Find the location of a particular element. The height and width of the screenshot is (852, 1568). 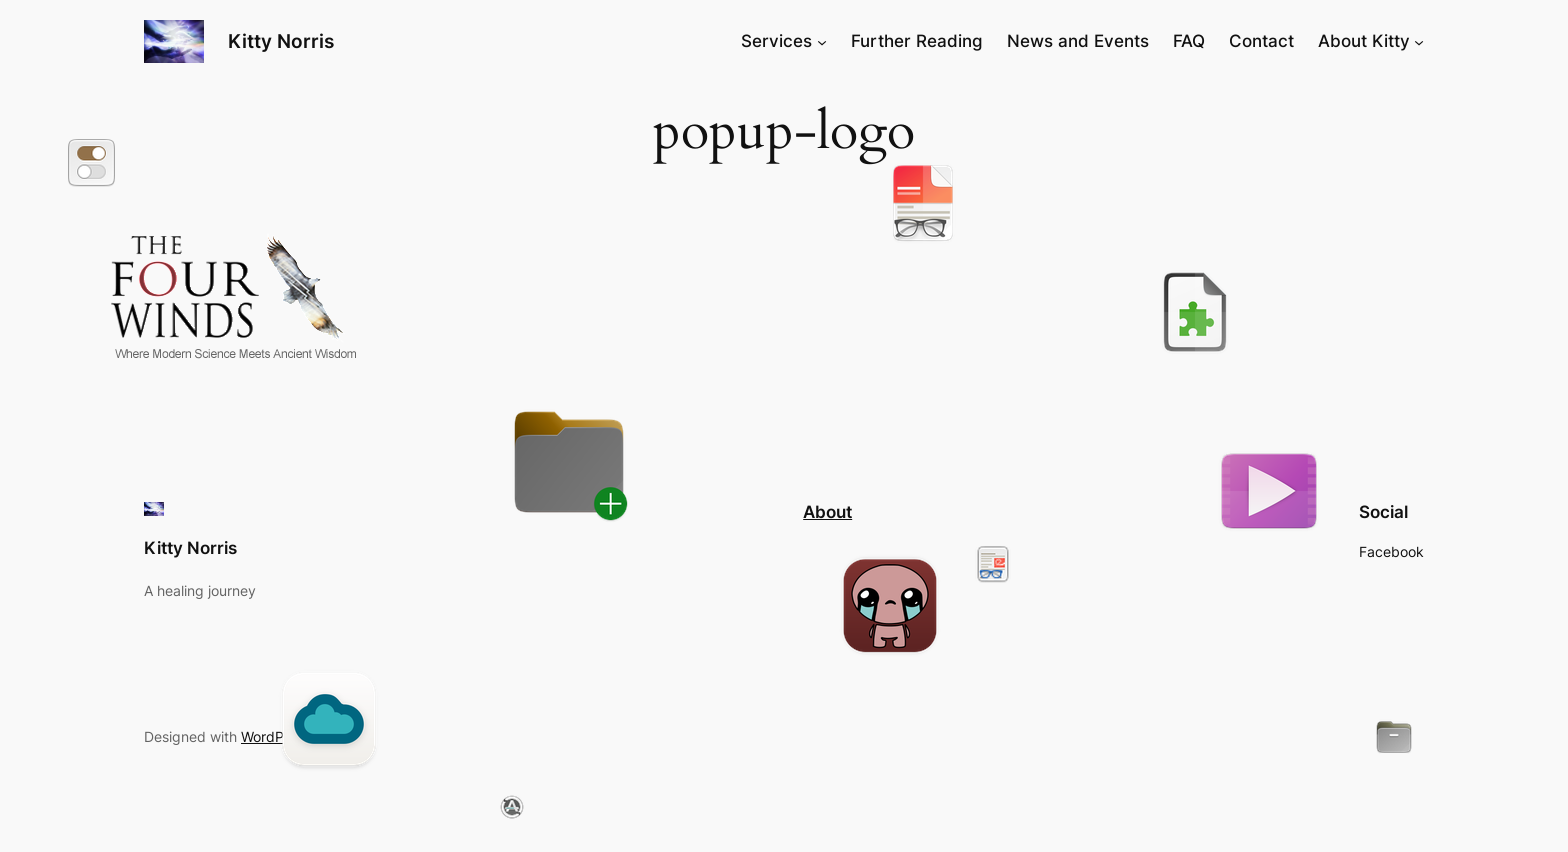

open the GNOME Videos (Totem) media player is located at coordinates (1269, 491).